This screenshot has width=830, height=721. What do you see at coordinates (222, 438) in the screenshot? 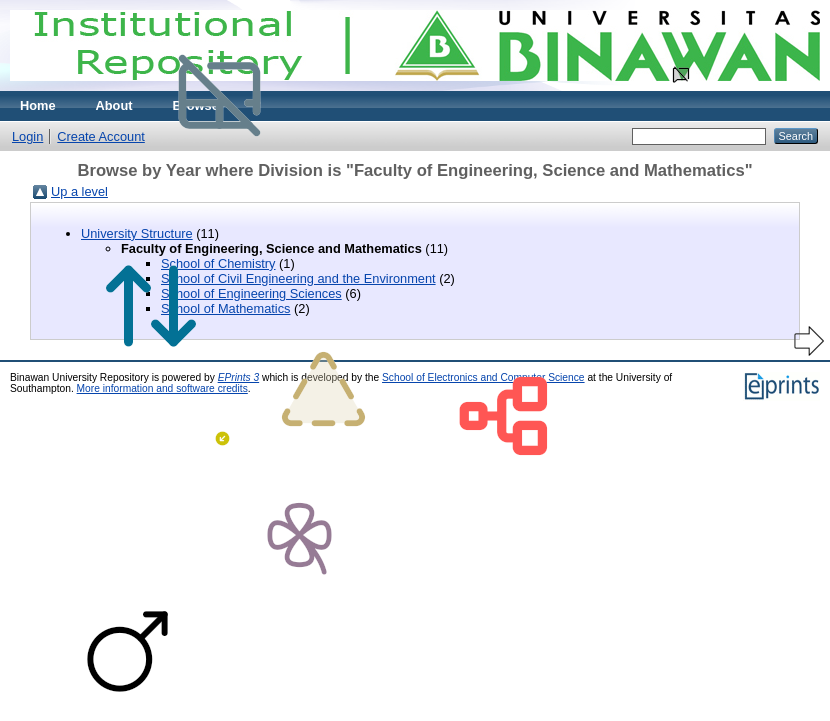
I see `navigate to previous or lower-left content` at bounding box center [222, 438].